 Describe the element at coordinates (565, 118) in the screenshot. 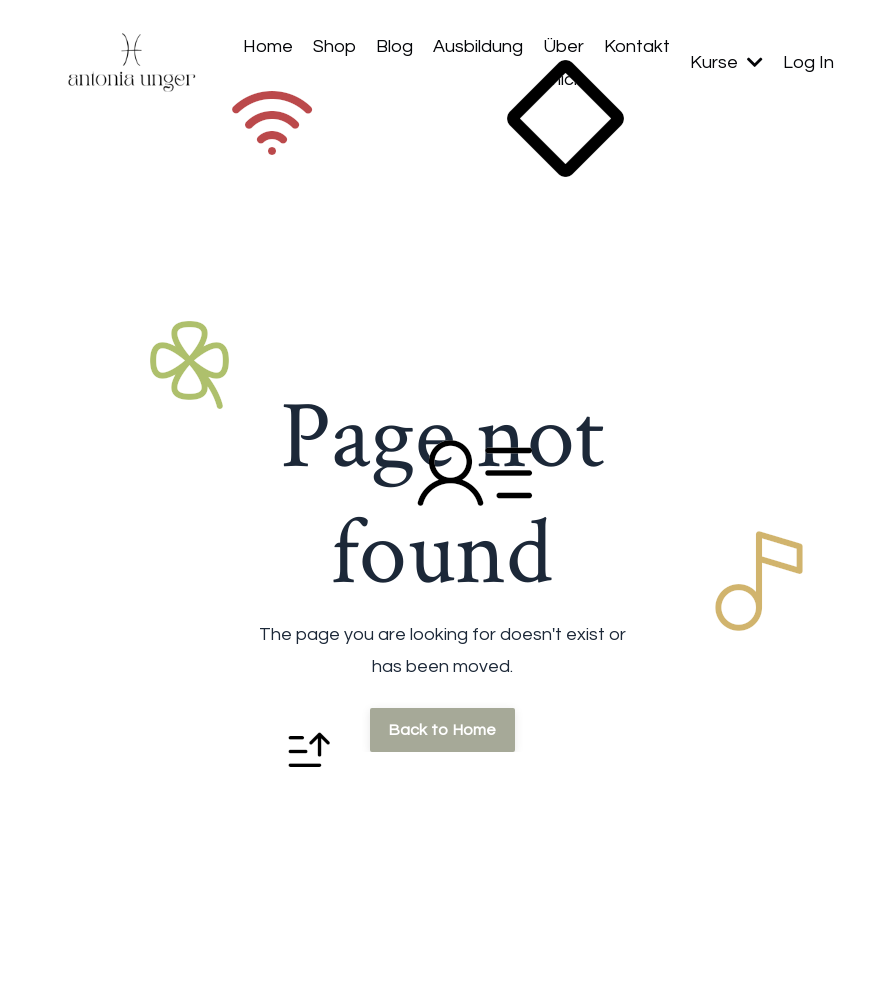

I see `indicates premium or pro feature` at that location.